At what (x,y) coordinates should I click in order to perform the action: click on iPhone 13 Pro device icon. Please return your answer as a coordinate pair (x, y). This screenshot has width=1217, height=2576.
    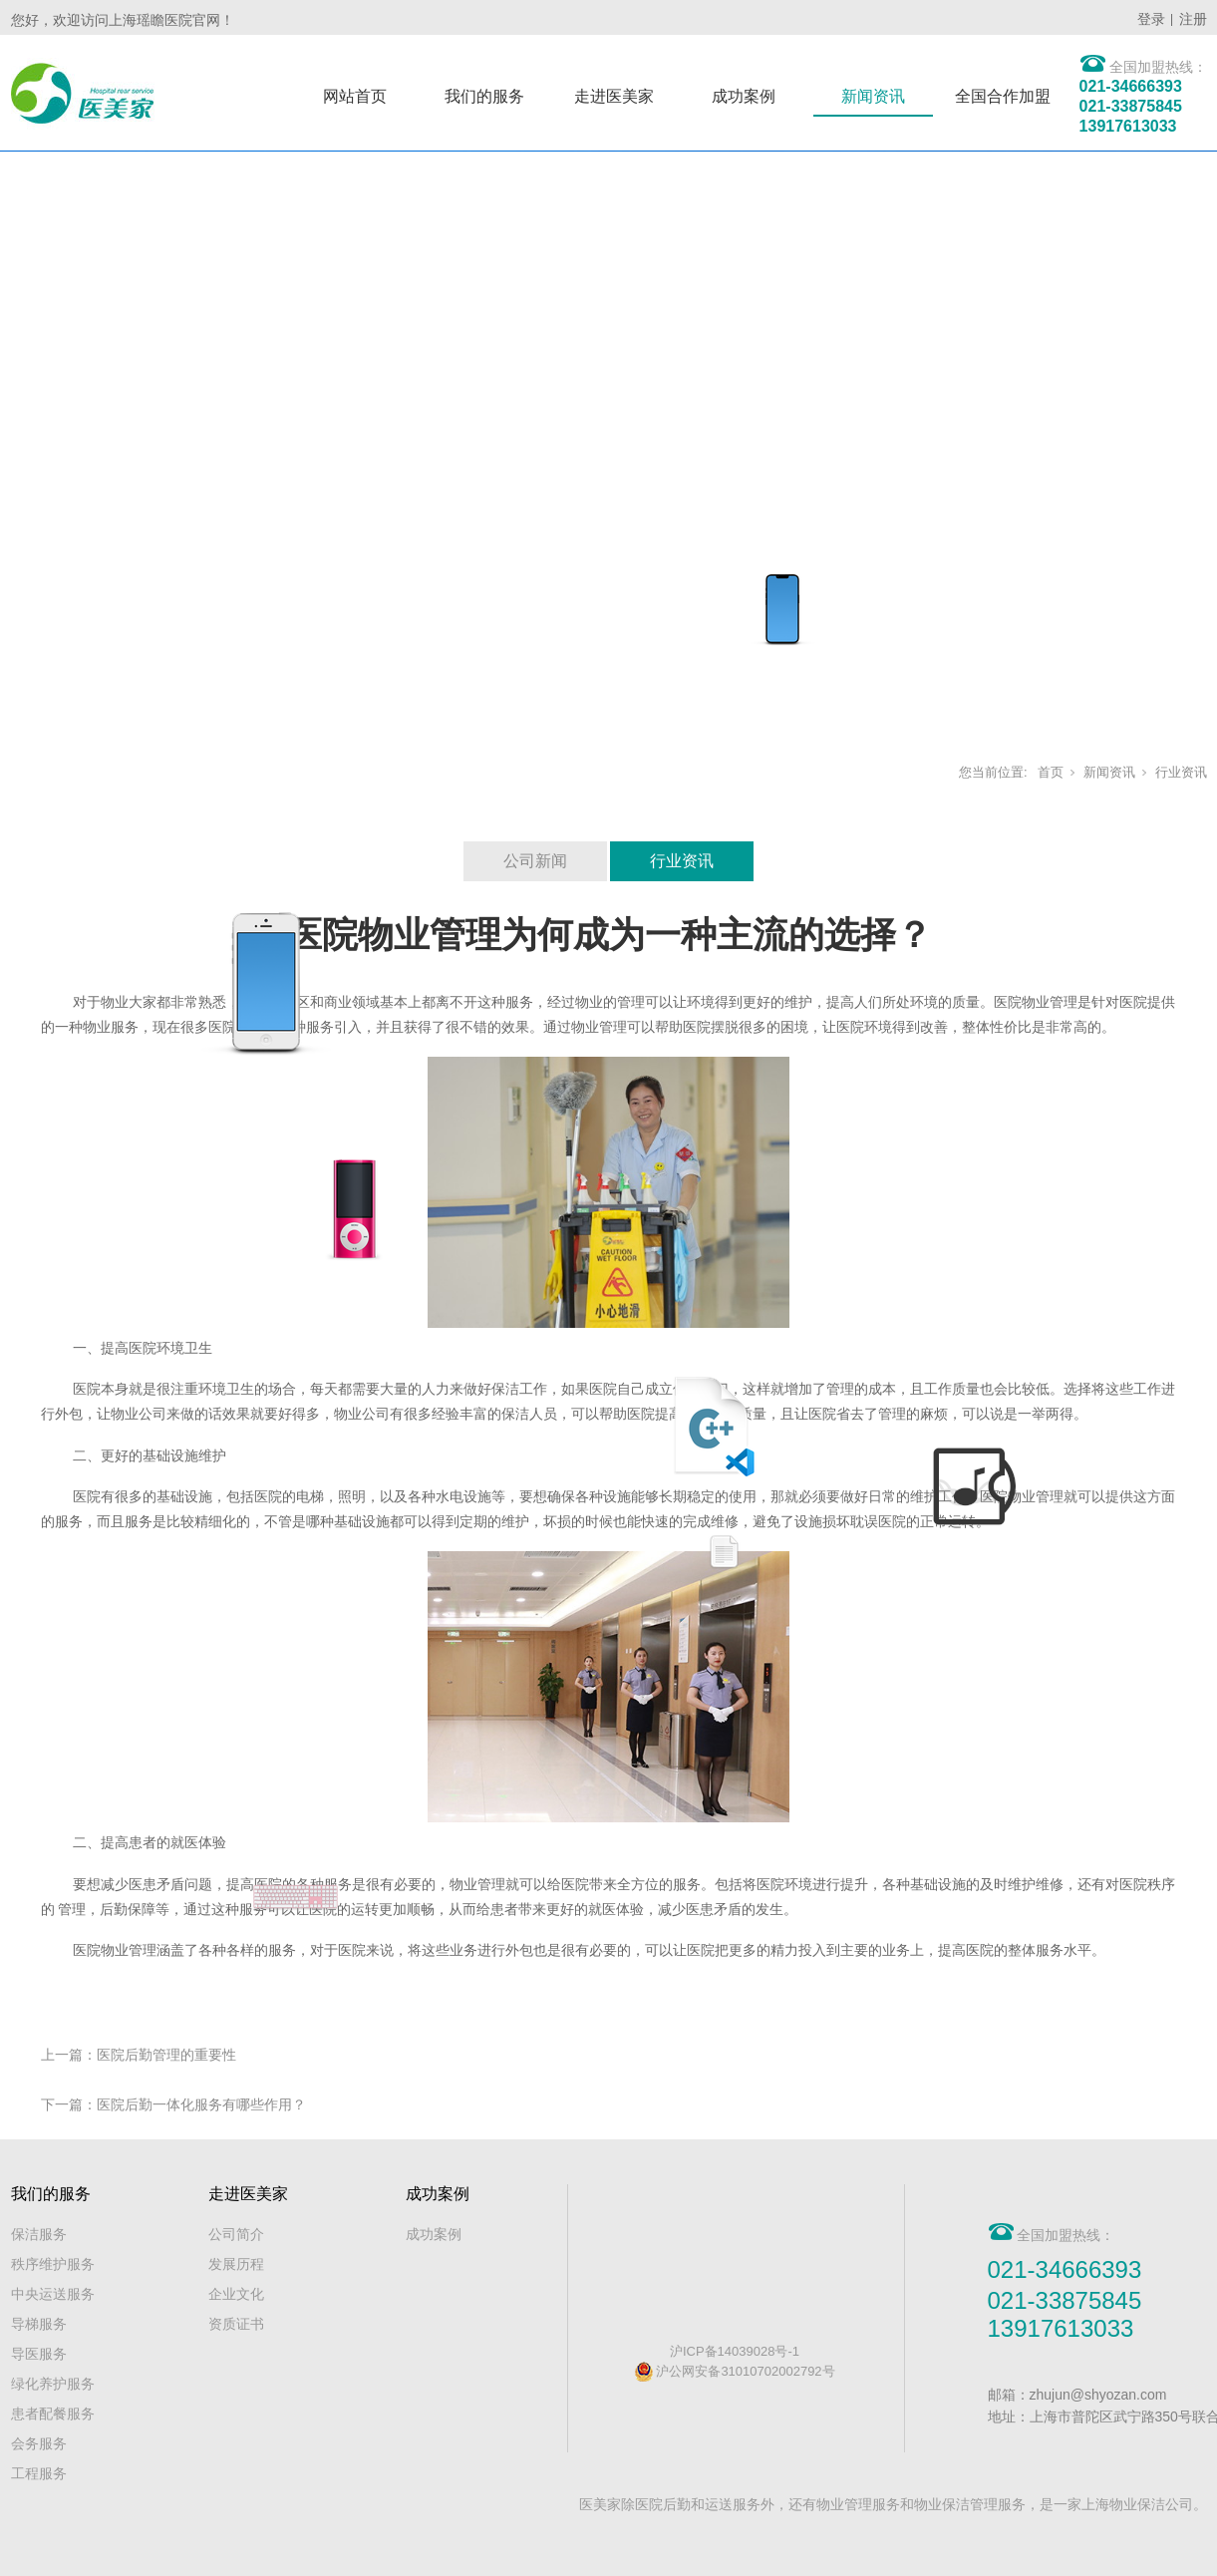
    Looking at the image, I should click on (782, 610).